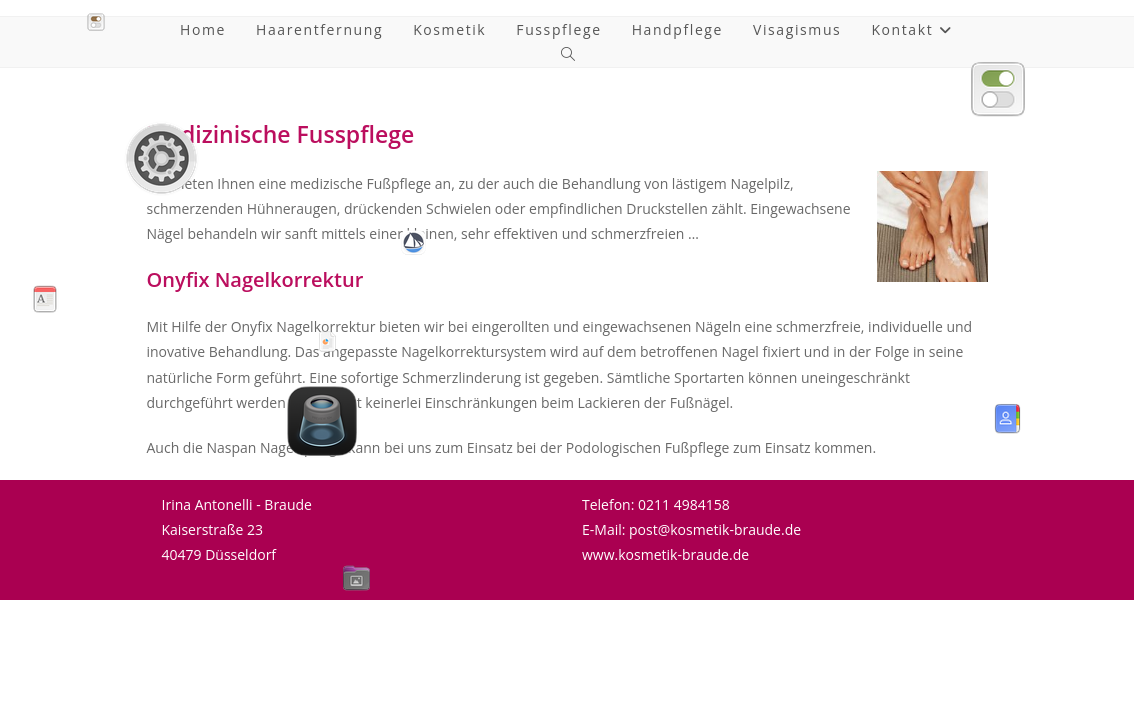  Describe the element at coordinates (45, 299) in the screenshot. I see `open the gnome books e-reader application` at that location.